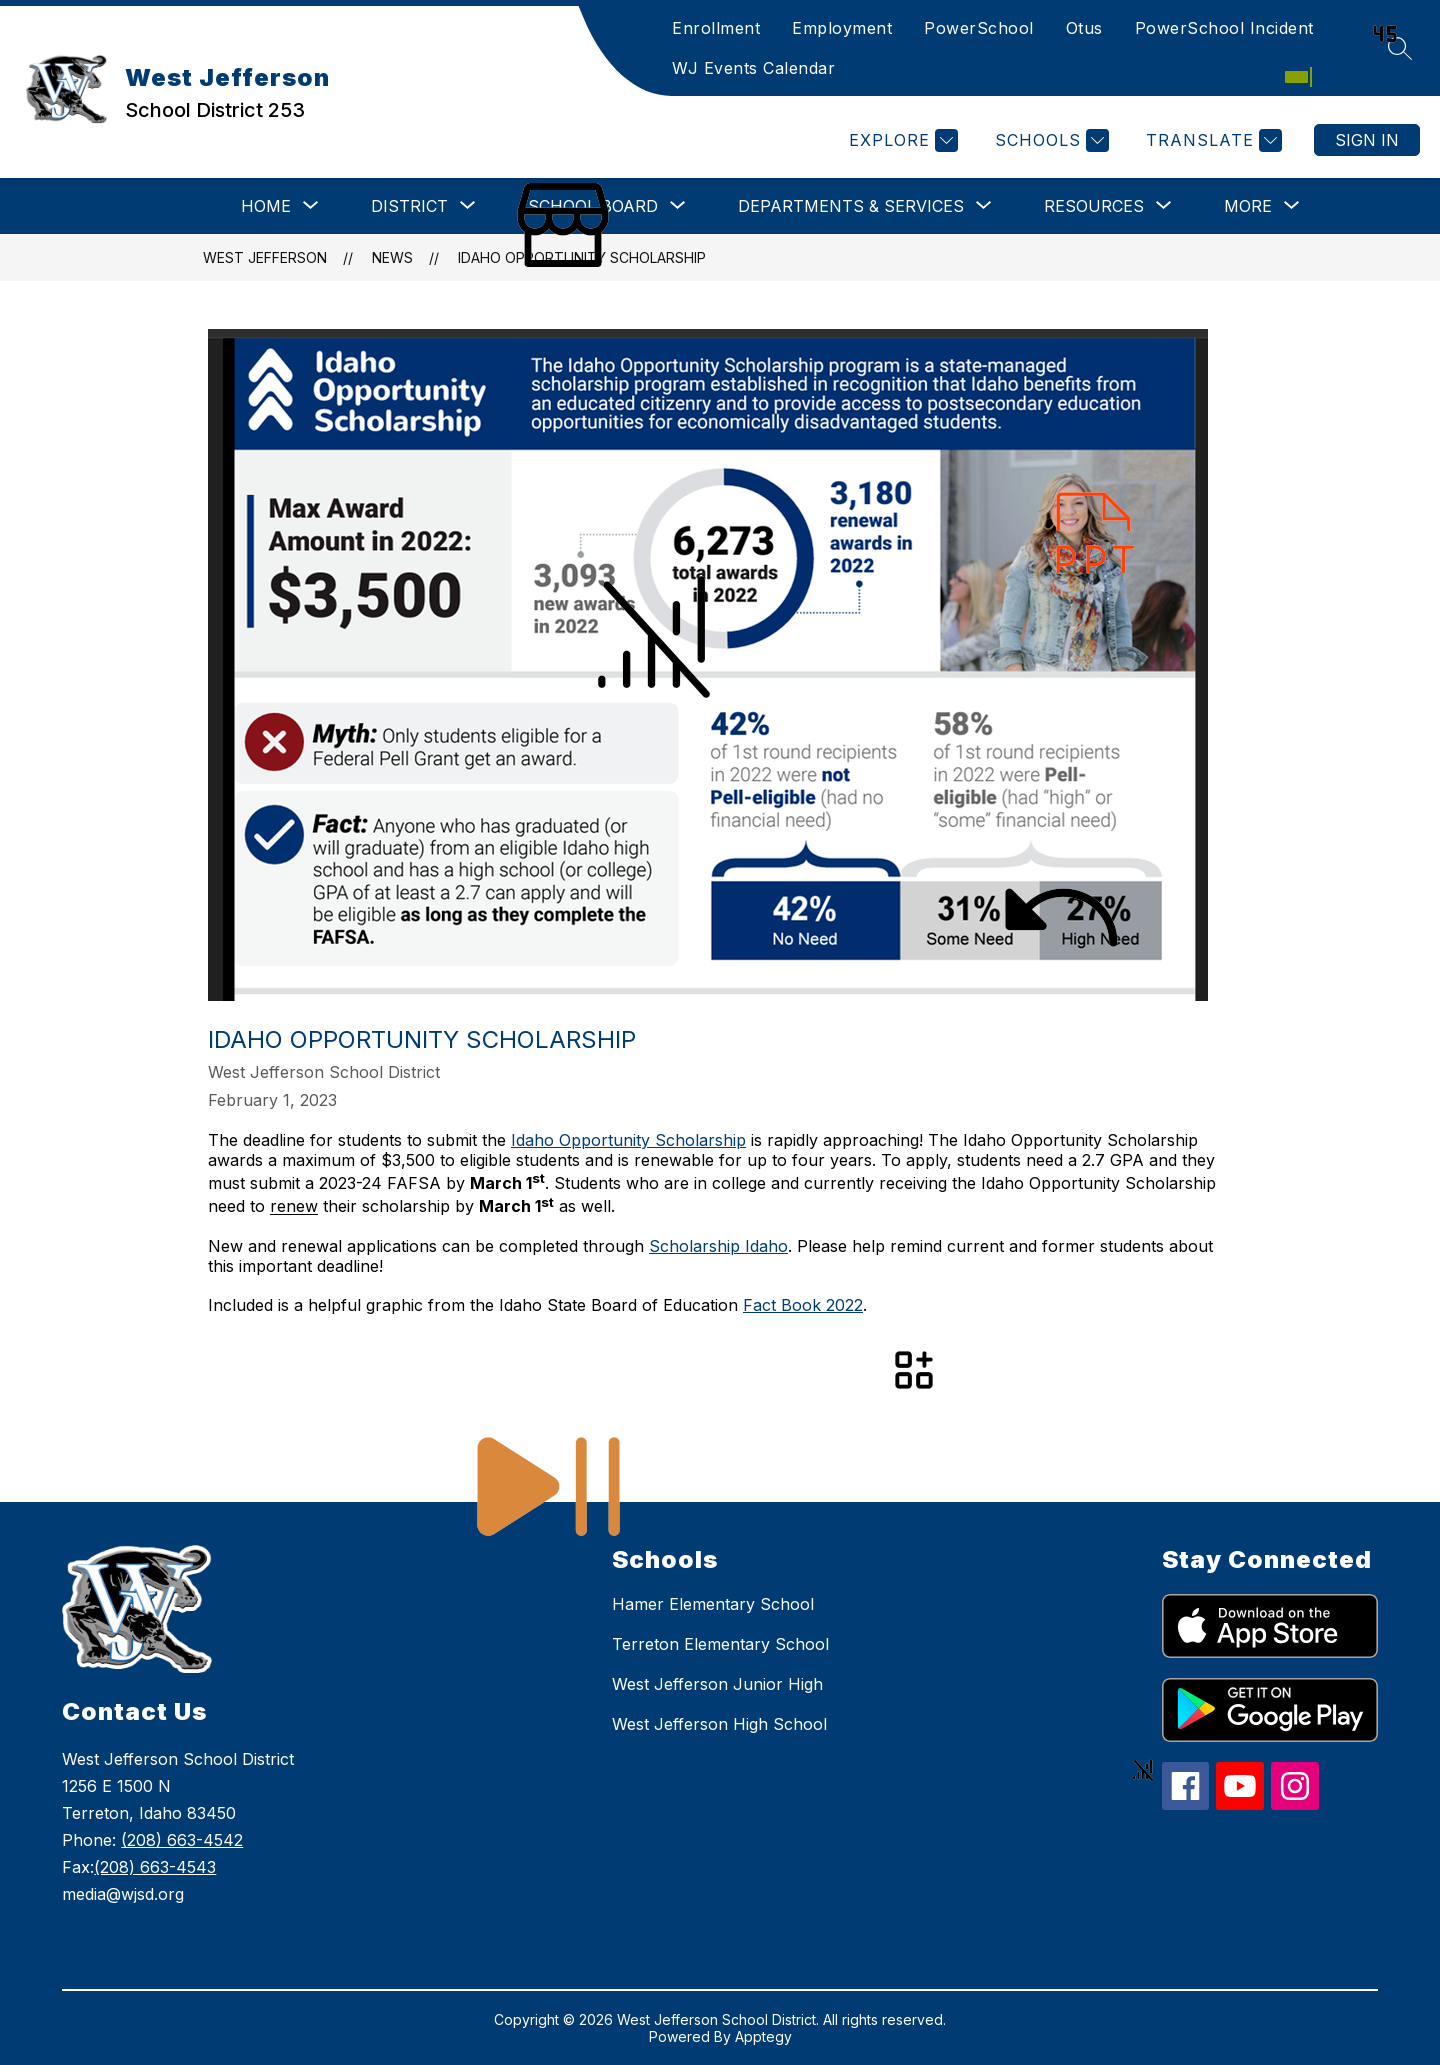 The height and width of the screenshot is (2065, 1440). What do you see at coordinates (914, 1370) in the screenshot?
I see `open app drawer or menu` at bounding box center [914, 1370].